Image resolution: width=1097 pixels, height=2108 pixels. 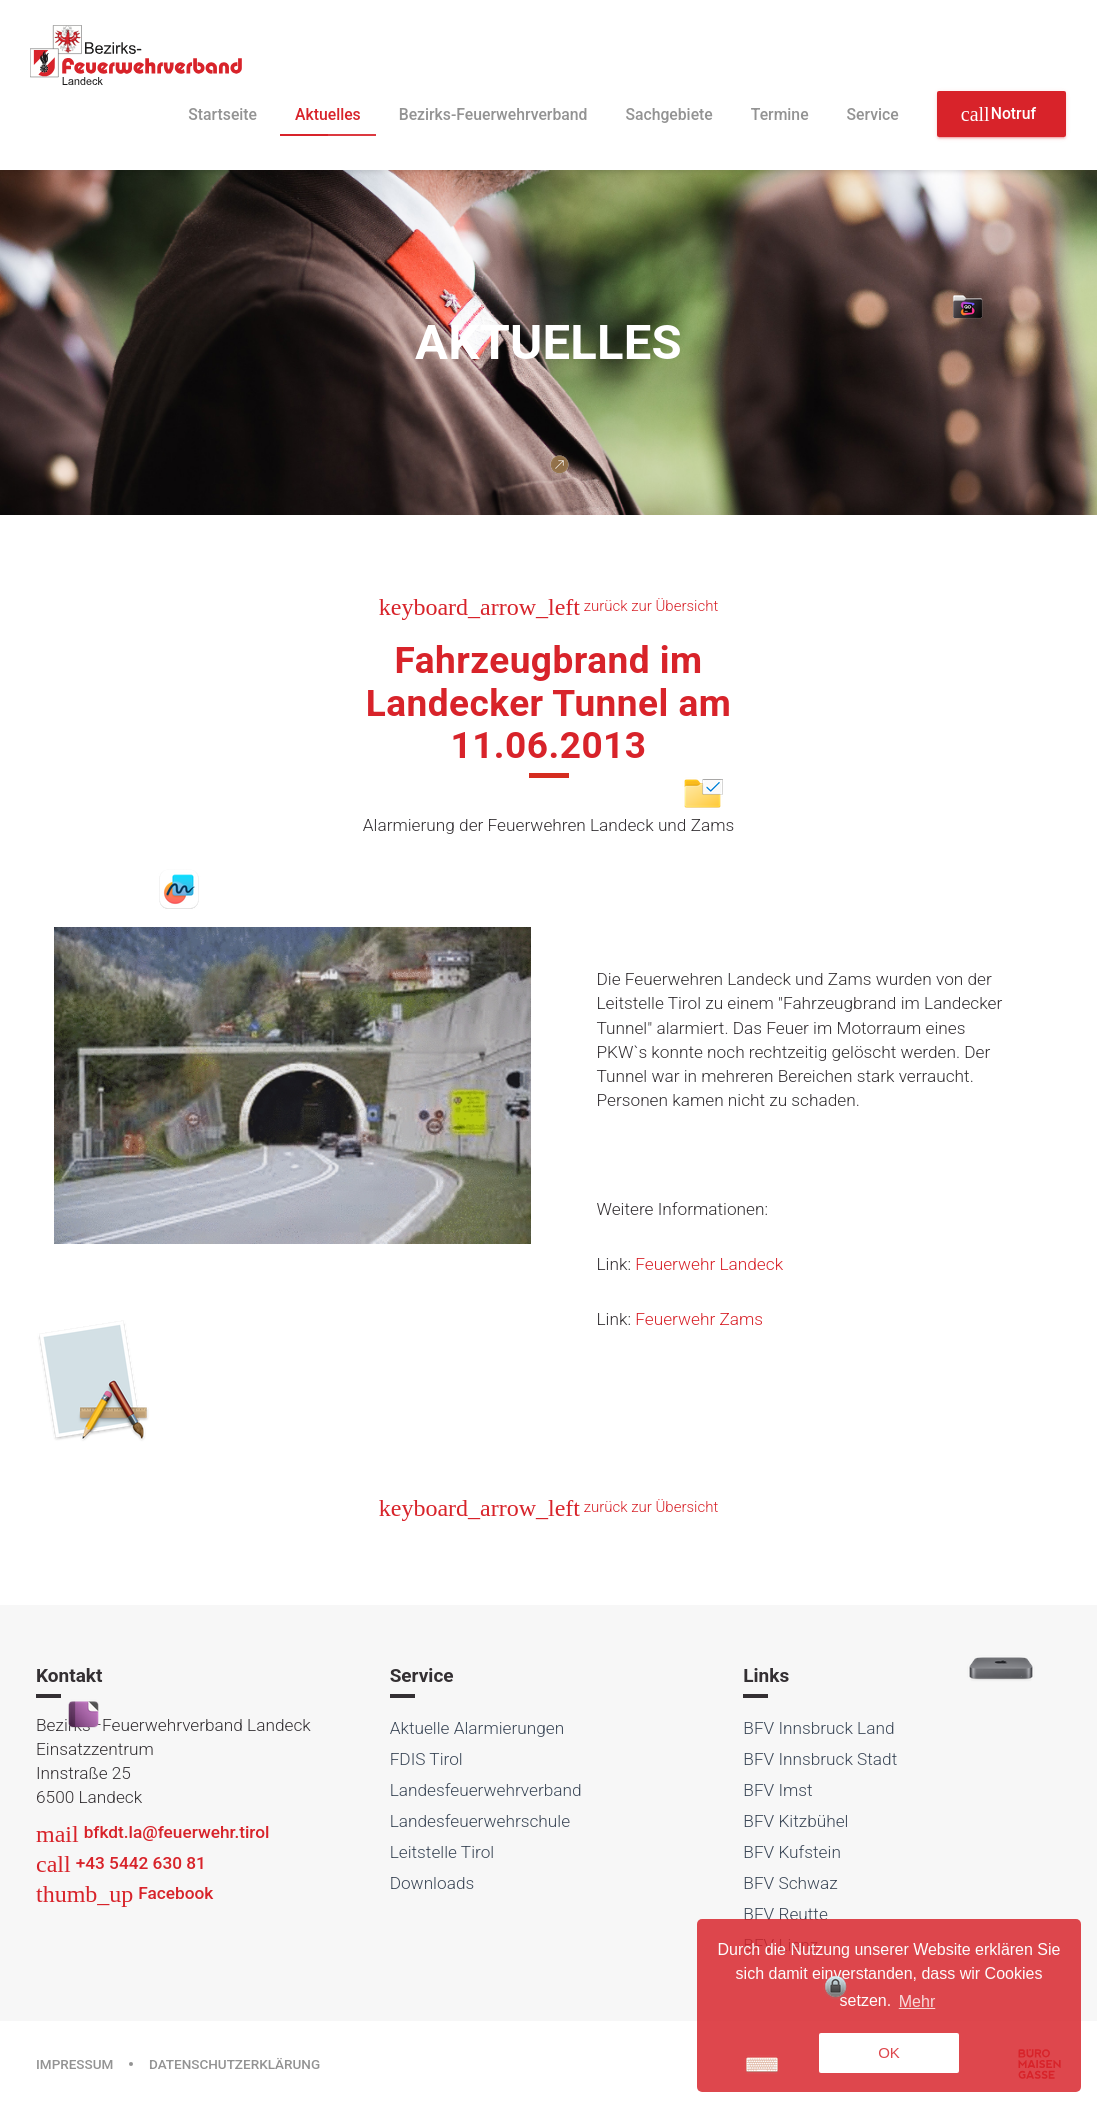 What do you see at coordinates (89, 1380) in the screenshot?
I see `generic application icon for unidentified apps` at bounding box center [89, 1380].